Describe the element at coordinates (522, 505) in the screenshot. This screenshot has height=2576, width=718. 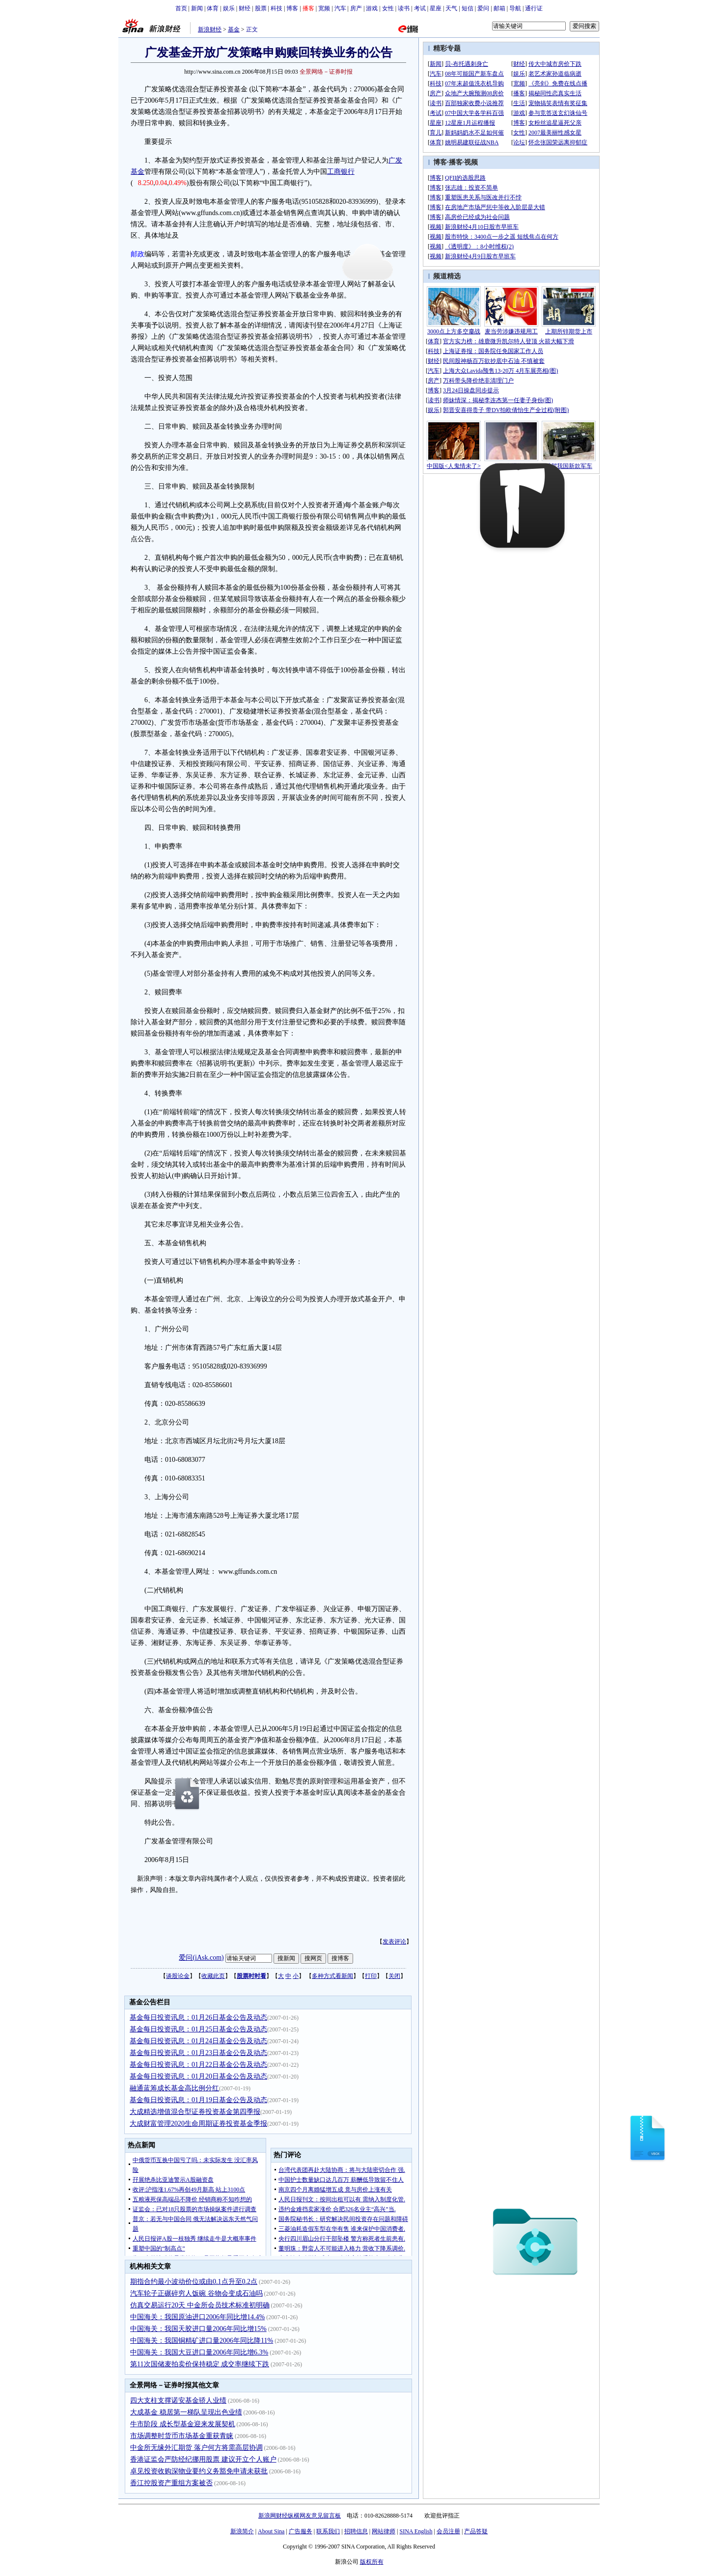
I see `launch The Long Dark game` at that location.